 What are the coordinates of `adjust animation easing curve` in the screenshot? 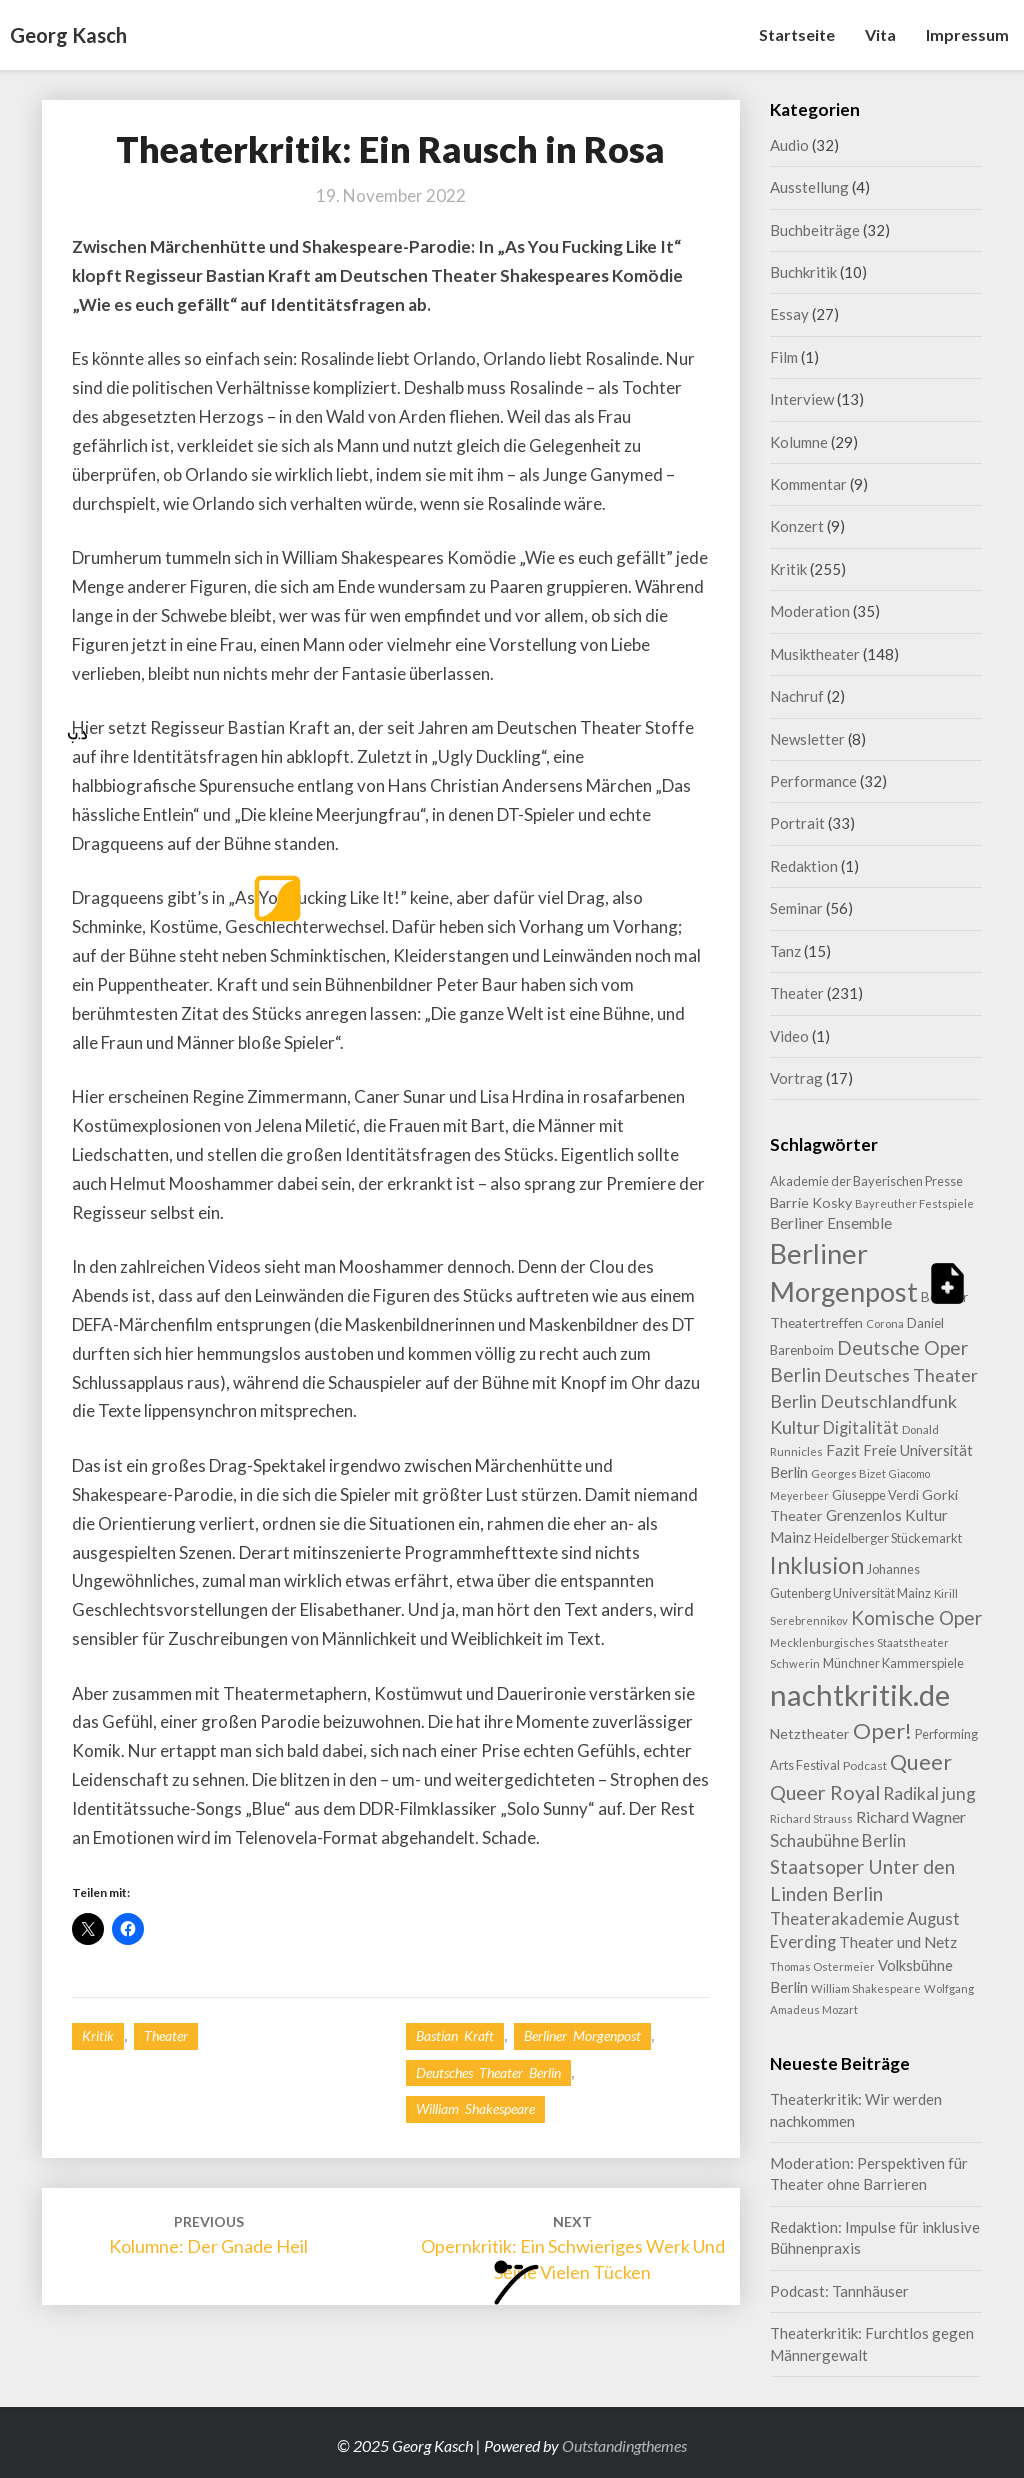 It's located at (516, 2282).